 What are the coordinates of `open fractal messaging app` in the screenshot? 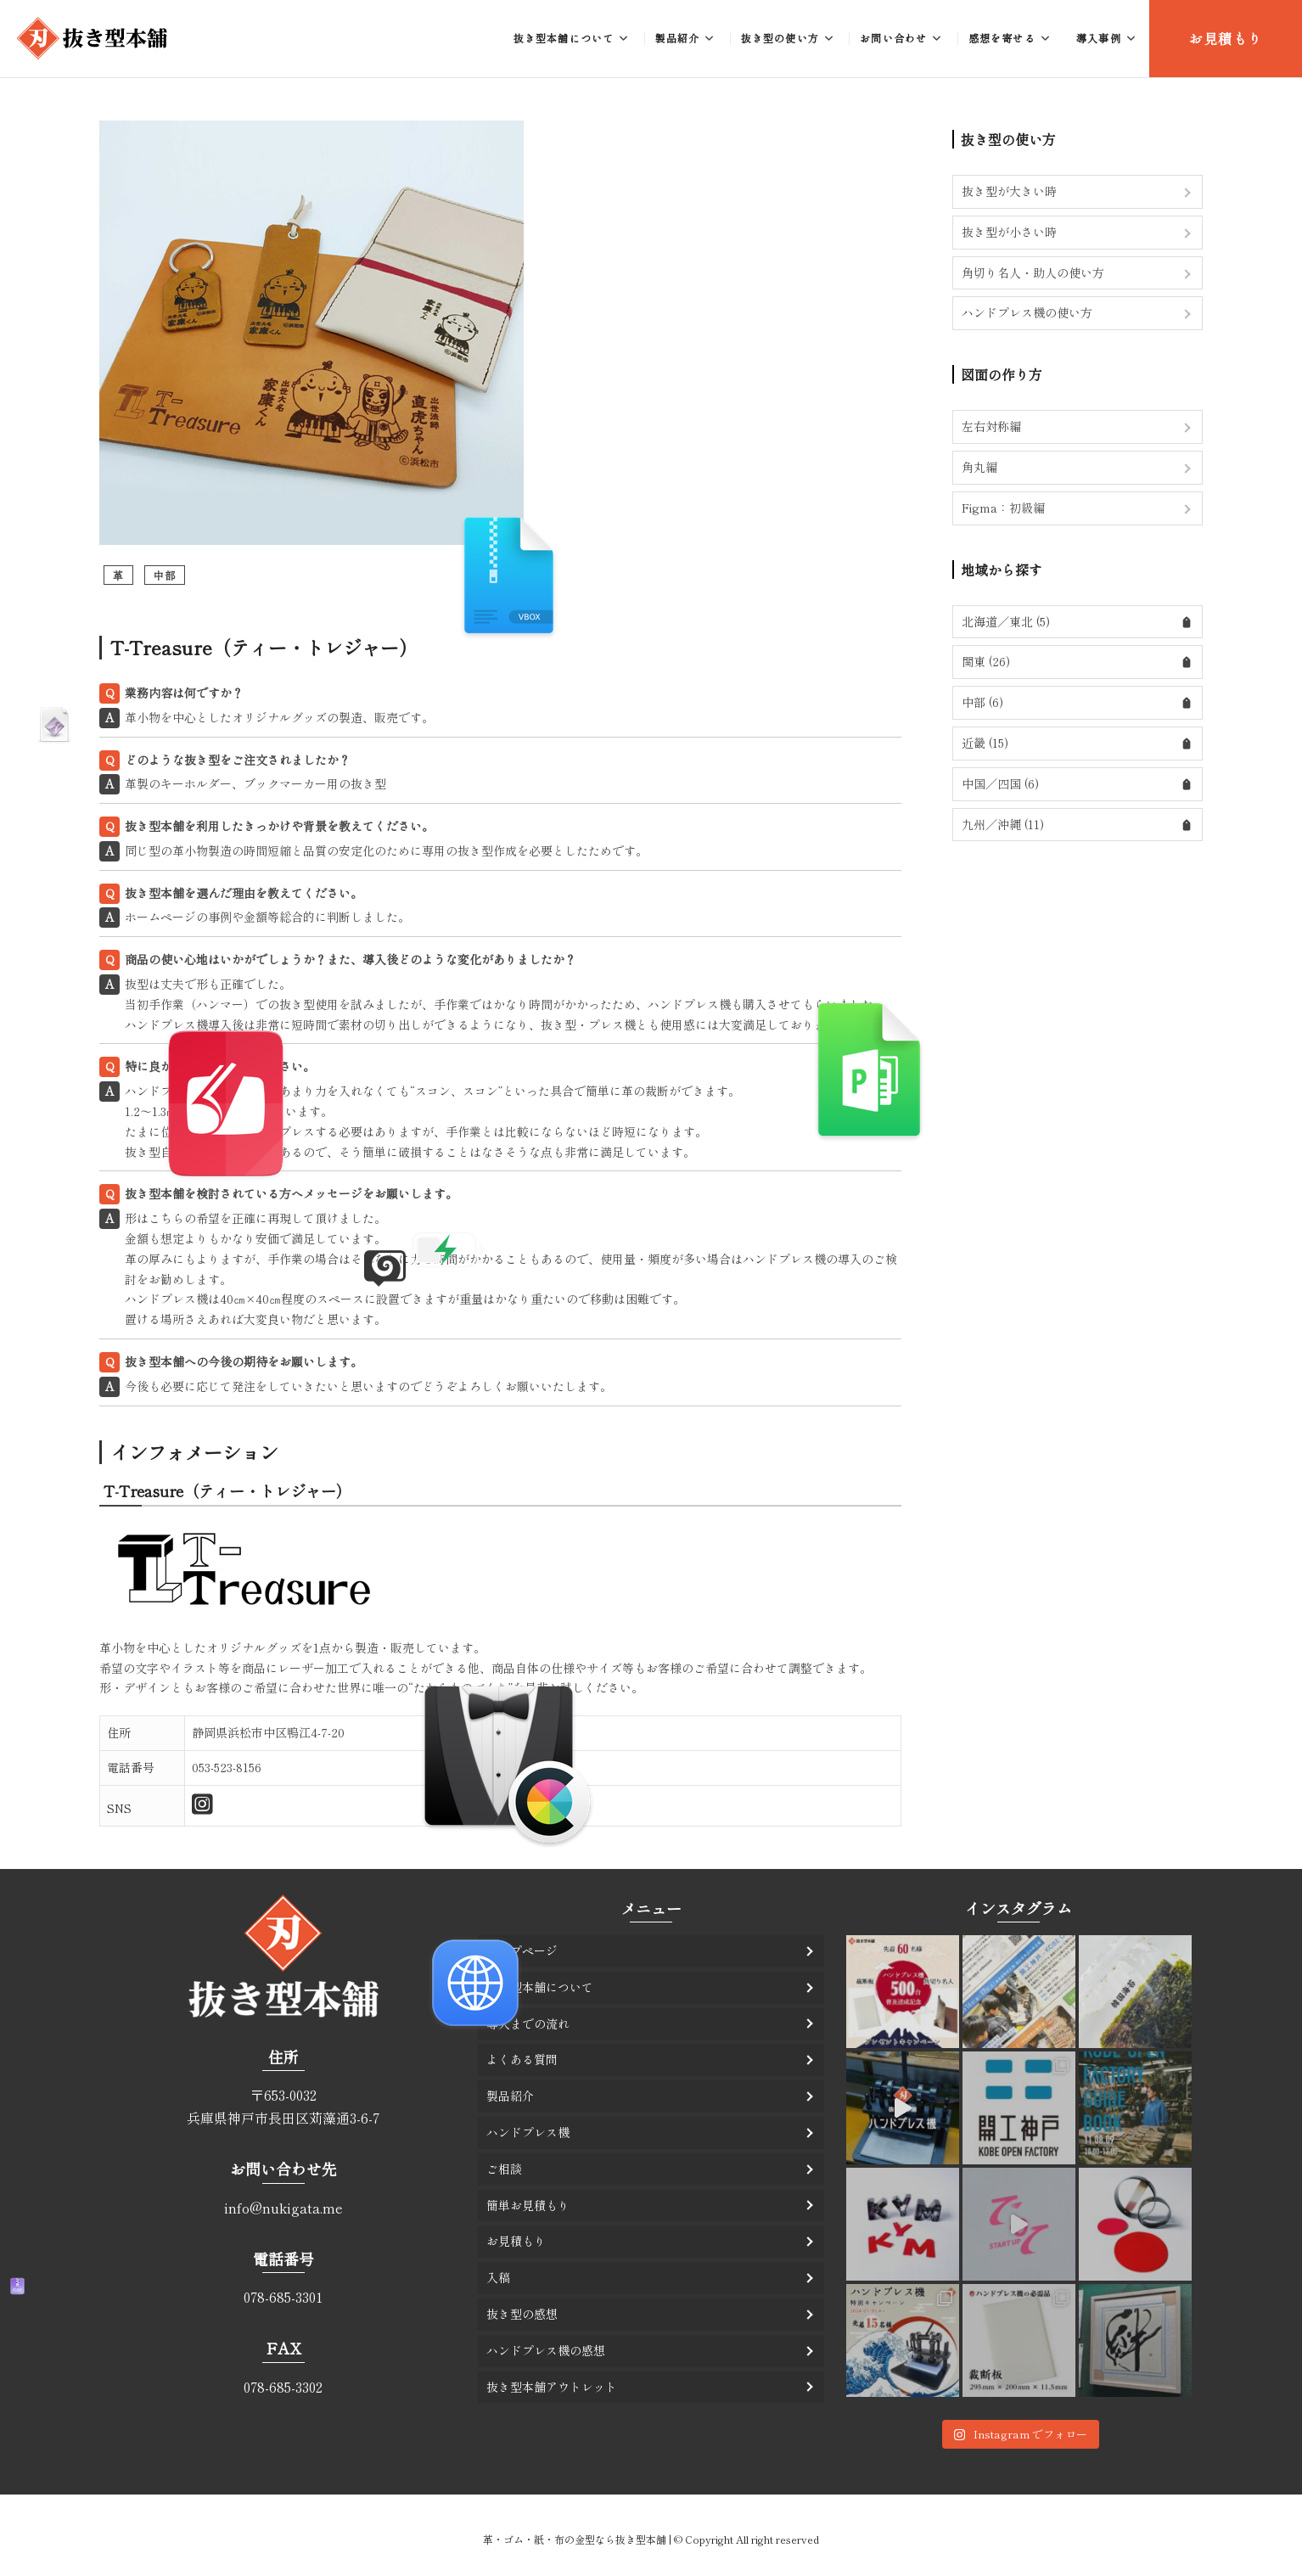 It's located at (384, 1268).